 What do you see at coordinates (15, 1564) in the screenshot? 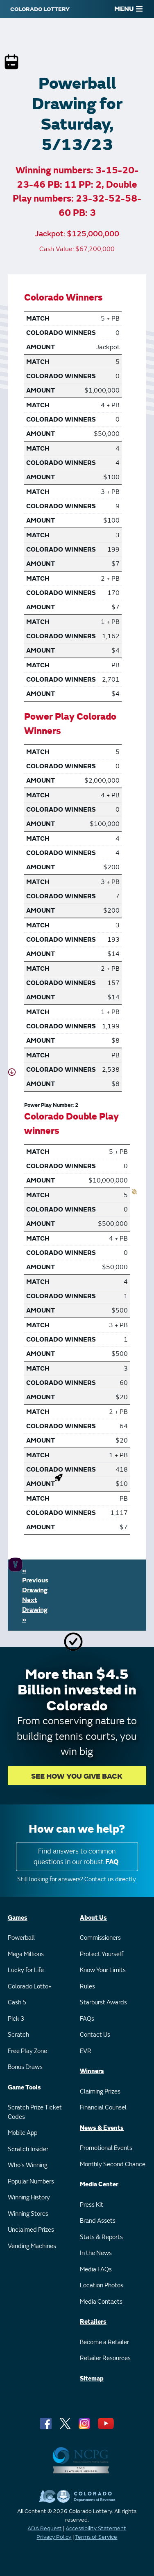
I see `indicates a verified status or badge` at bounding box center [15, 1564].